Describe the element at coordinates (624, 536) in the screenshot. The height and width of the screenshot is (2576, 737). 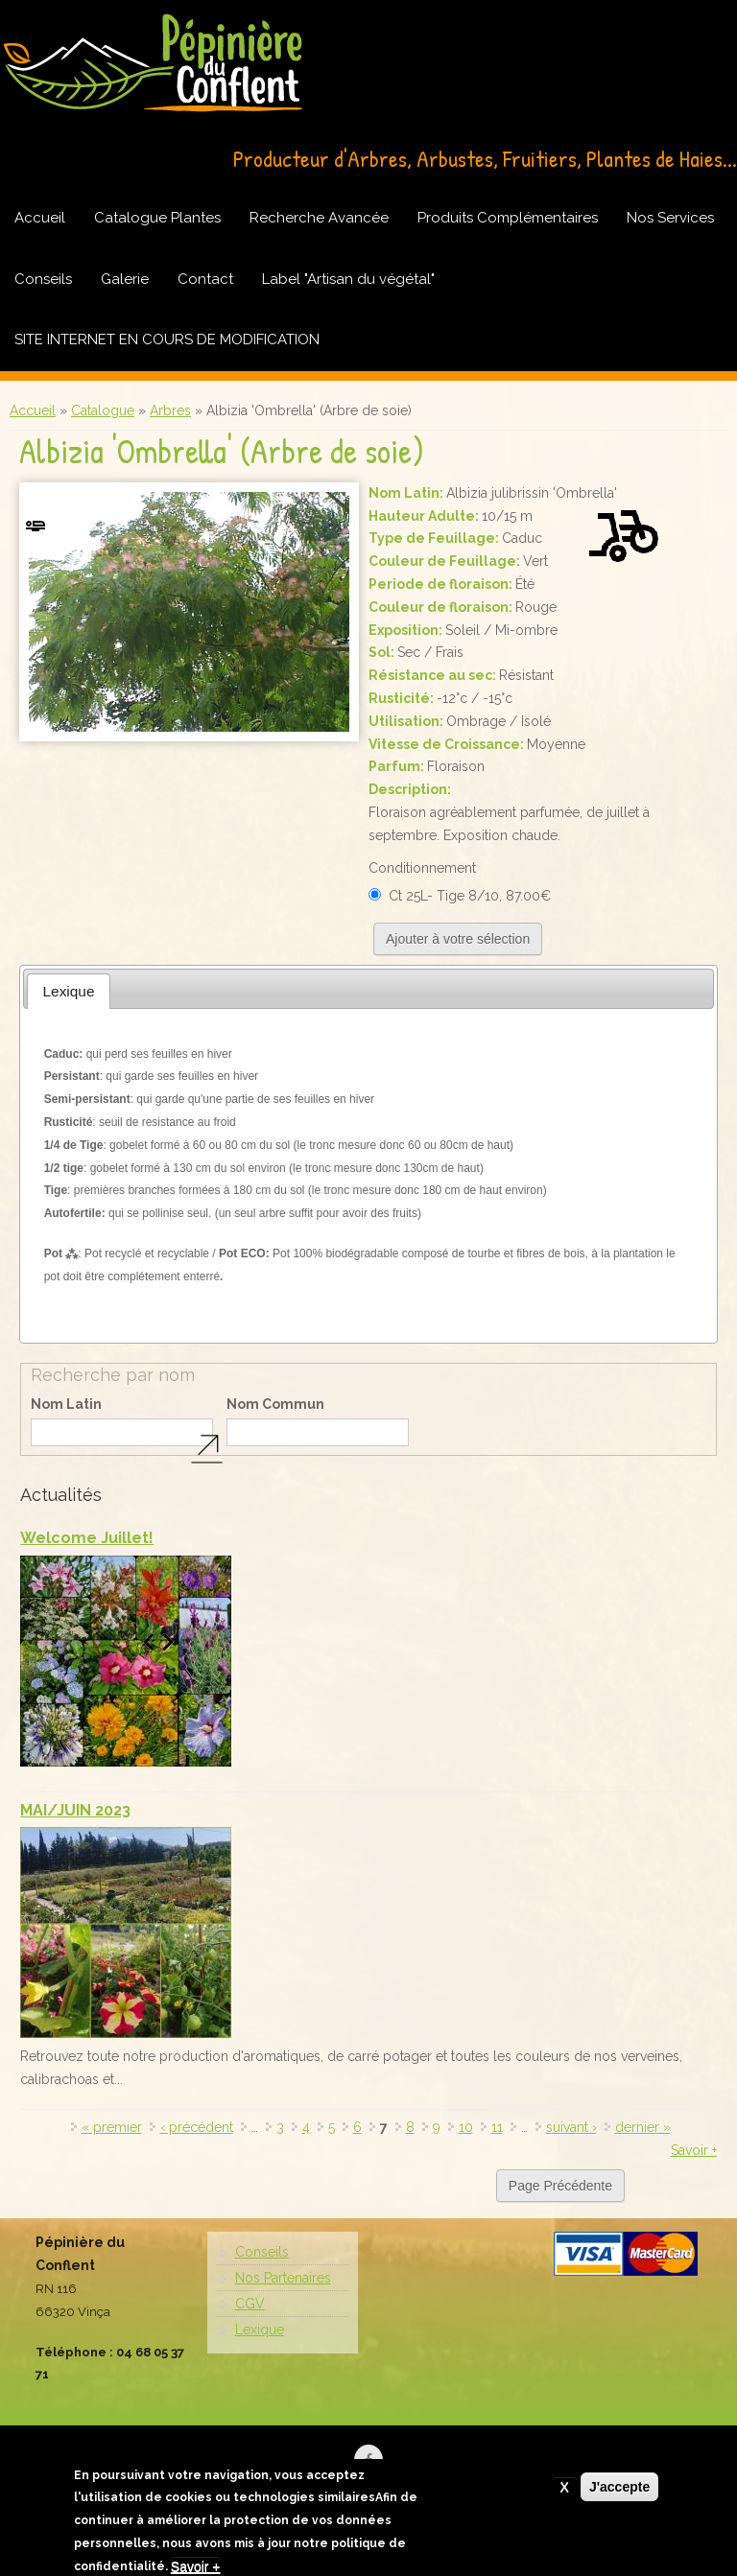
I see `view bike and scooter rental options` at that location.